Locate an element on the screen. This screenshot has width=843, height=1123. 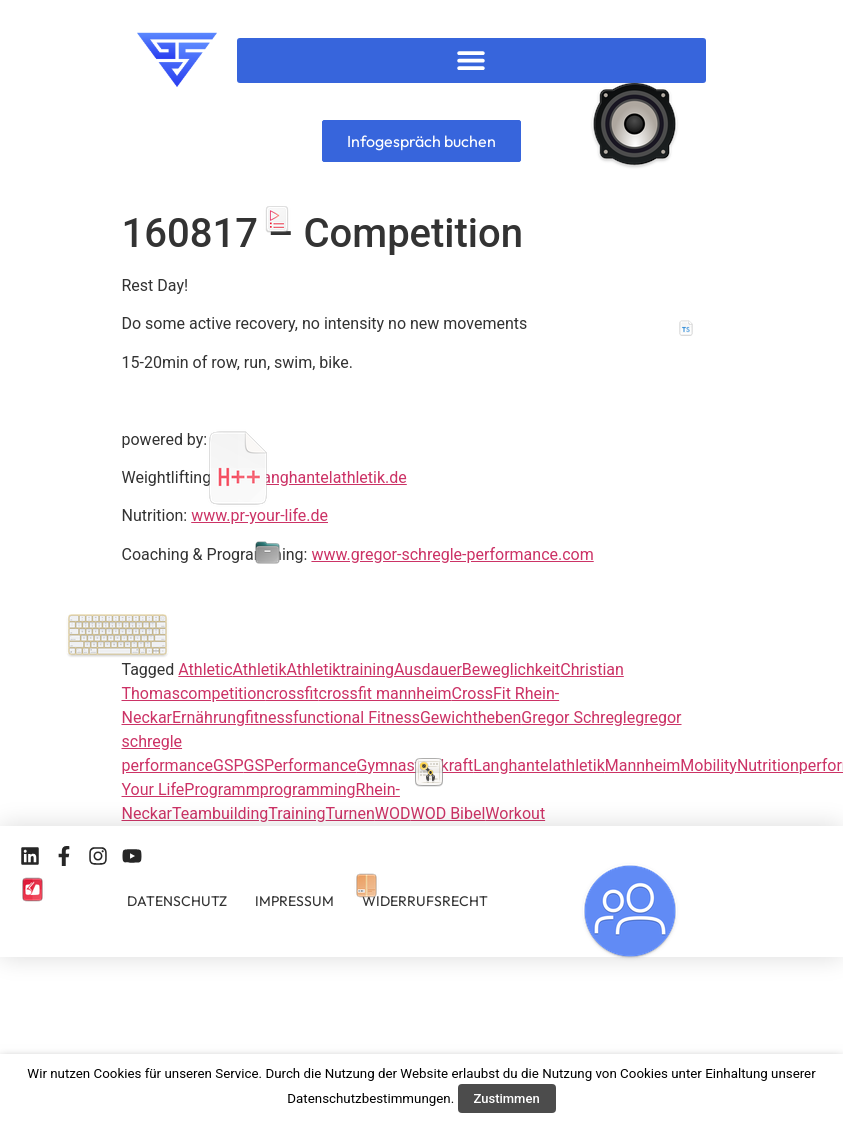
compressed archive file type indicator is located at coordinates (366, 885).